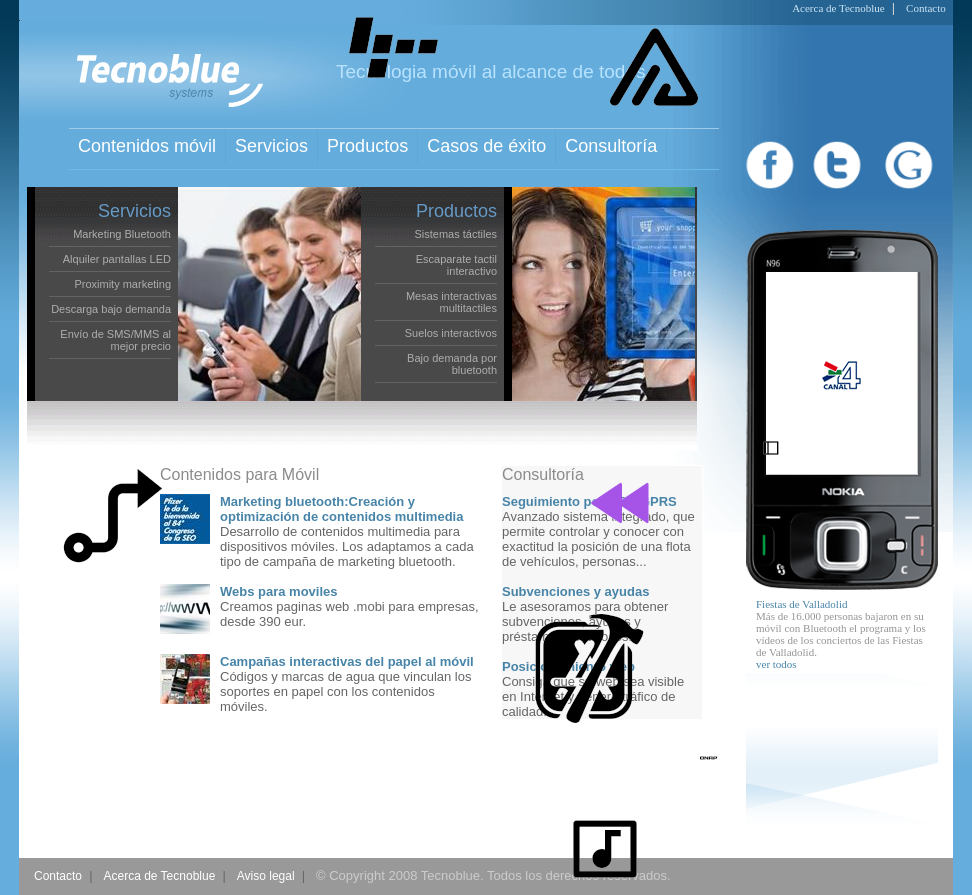  What do you see at coordinates (771, 448) in the screenshot?
I see `switch to left sidebar layout` at bounding box center [771, 448].